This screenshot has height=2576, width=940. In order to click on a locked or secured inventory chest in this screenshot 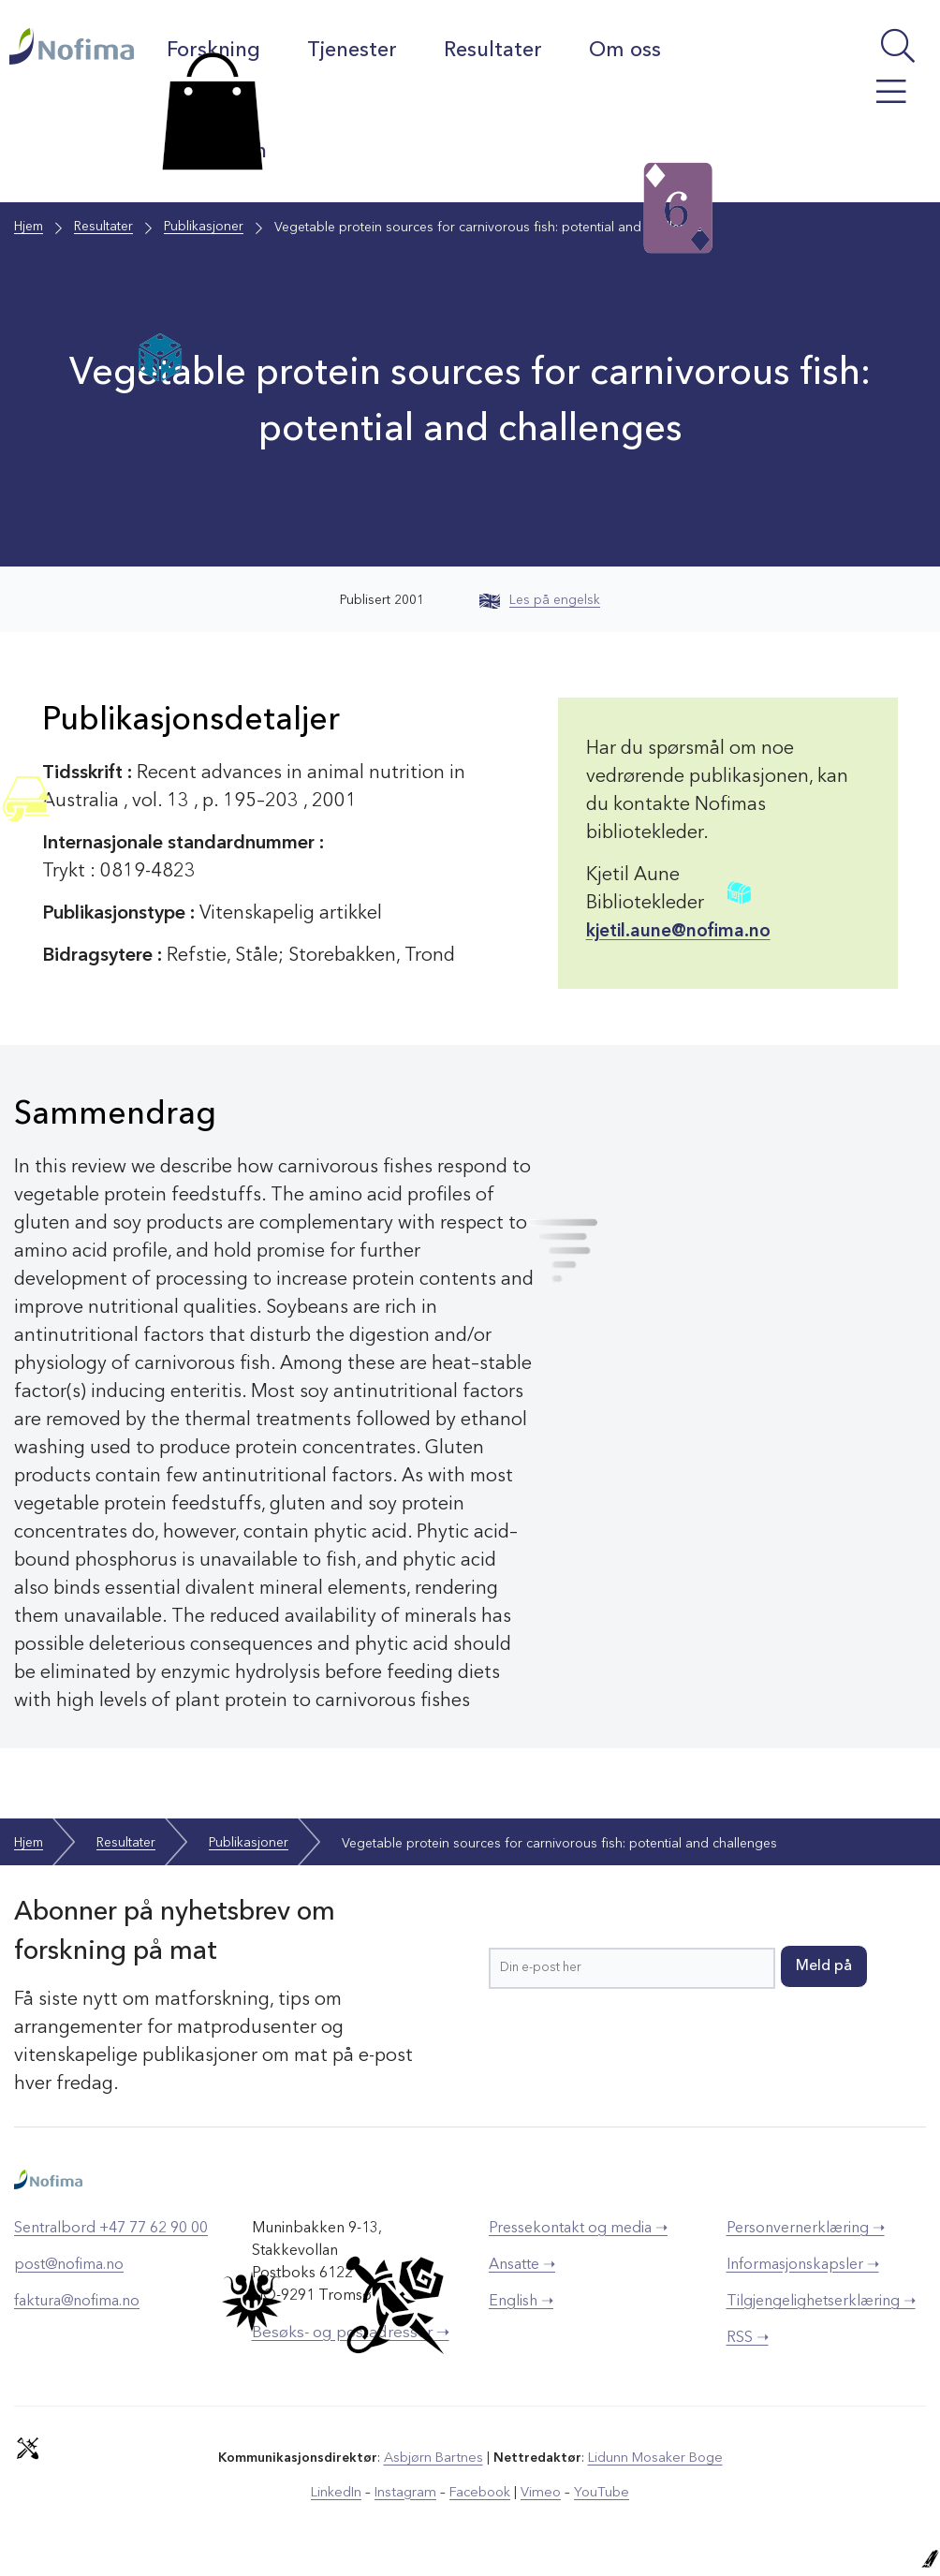, I will do `click(739, 892)`.